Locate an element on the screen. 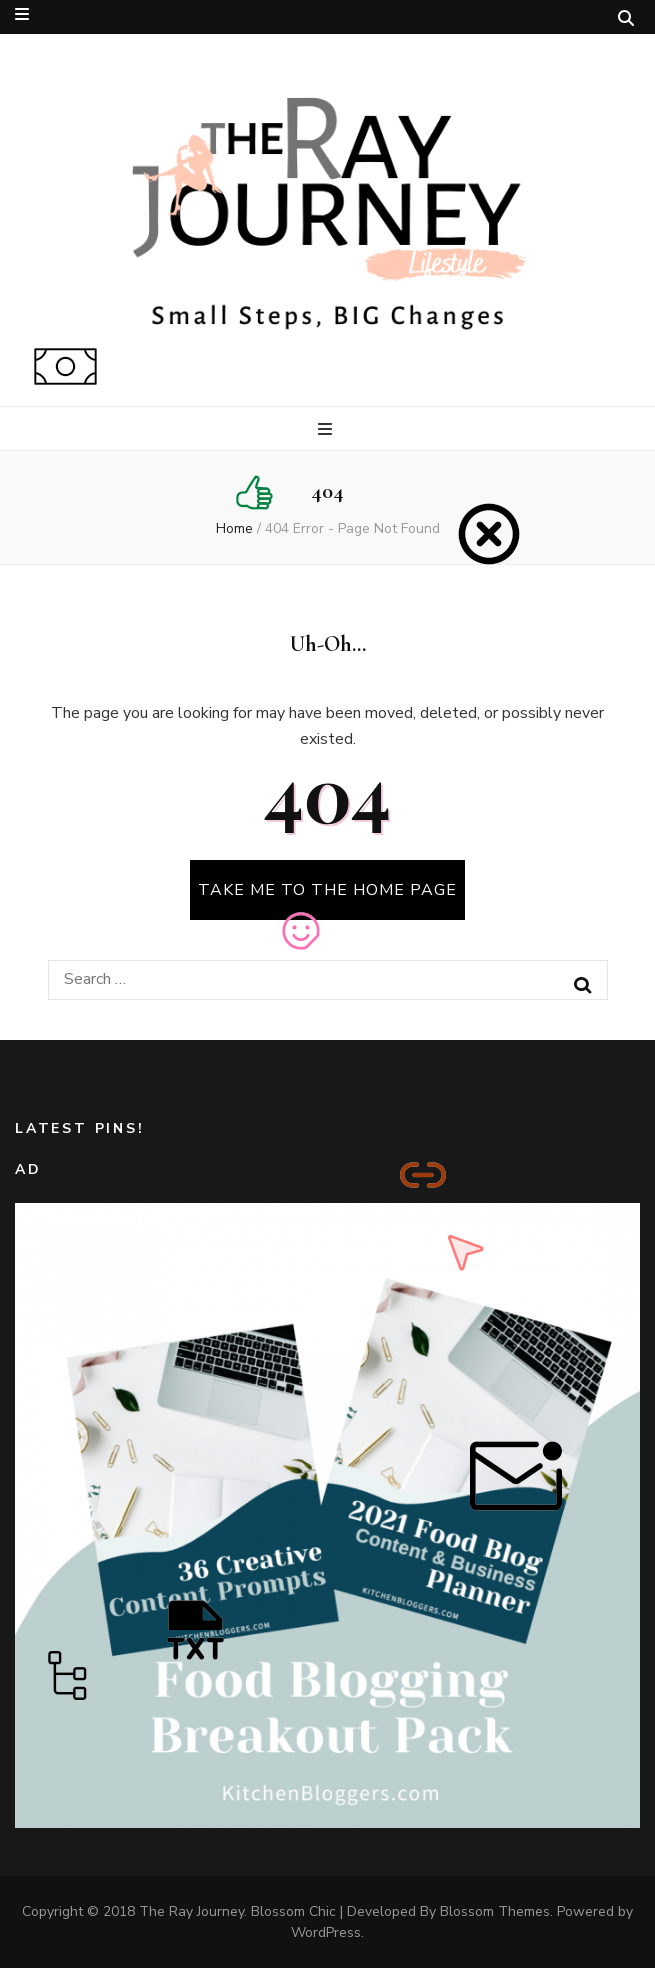 The height and width of the screenshot is (1968, 655). open a plain text file is located at coordinates (195, 1632).